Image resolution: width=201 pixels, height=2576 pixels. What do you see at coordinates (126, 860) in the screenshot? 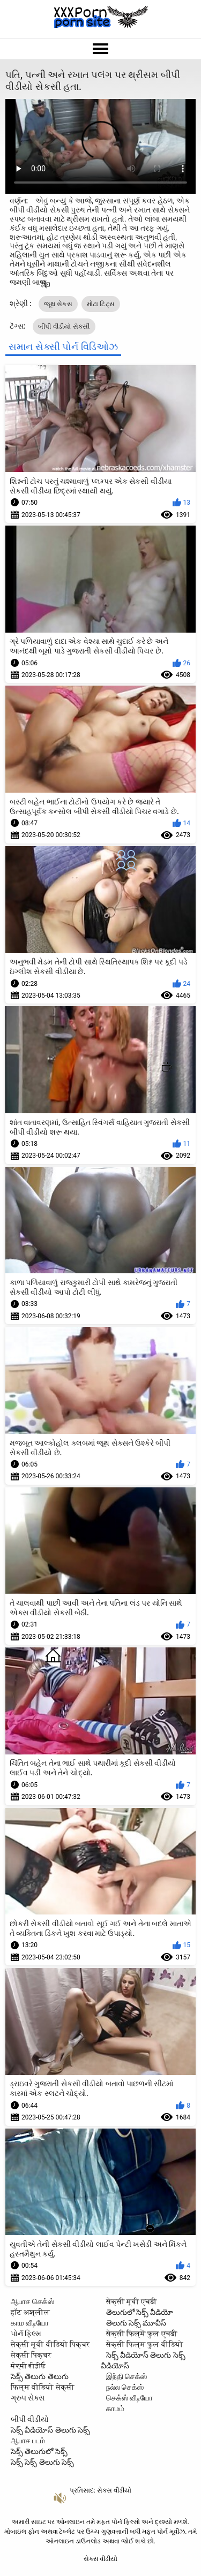
I see `view all team members` at bounding box center [126, 860].